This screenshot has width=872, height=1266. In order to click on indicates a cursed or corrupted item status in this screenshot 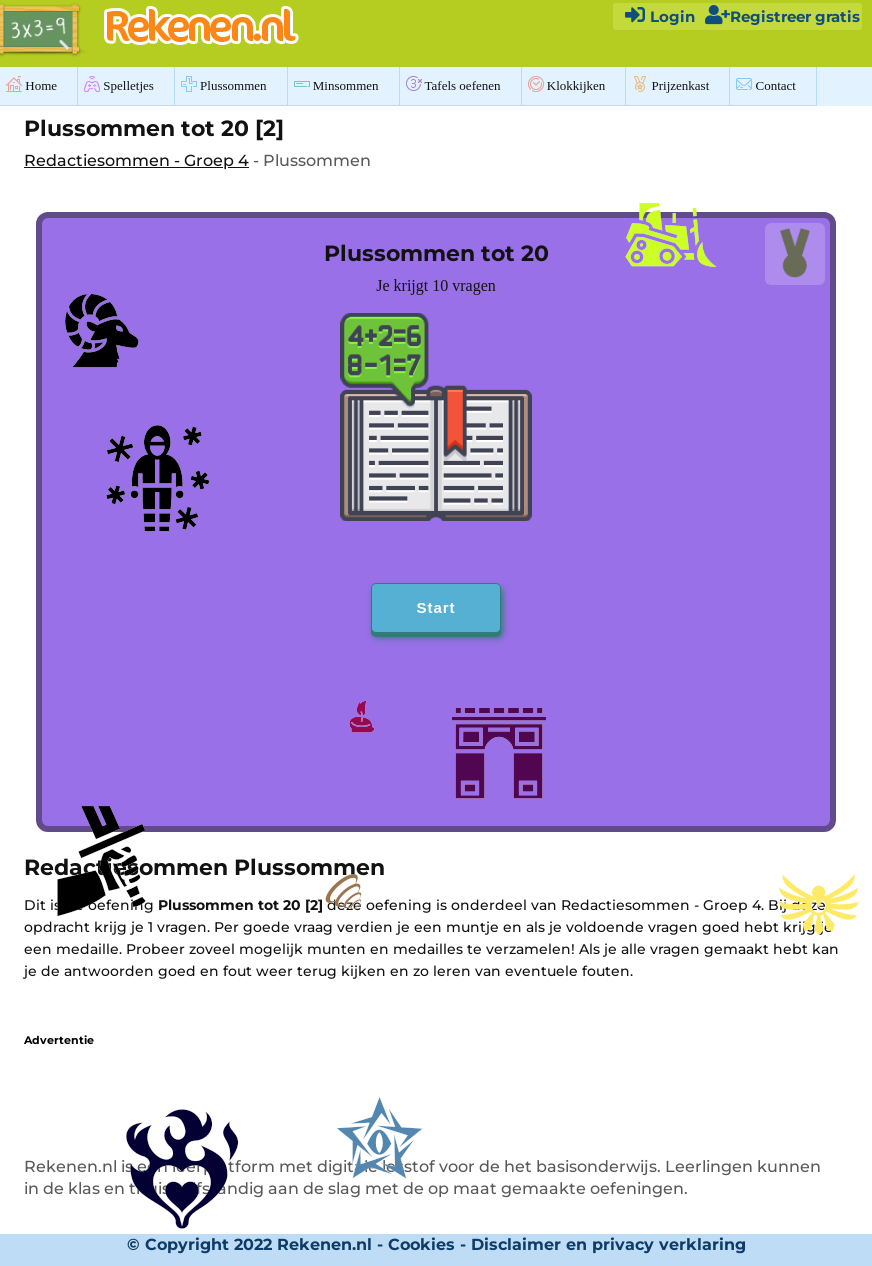, I will do `click(379, 1140)`.